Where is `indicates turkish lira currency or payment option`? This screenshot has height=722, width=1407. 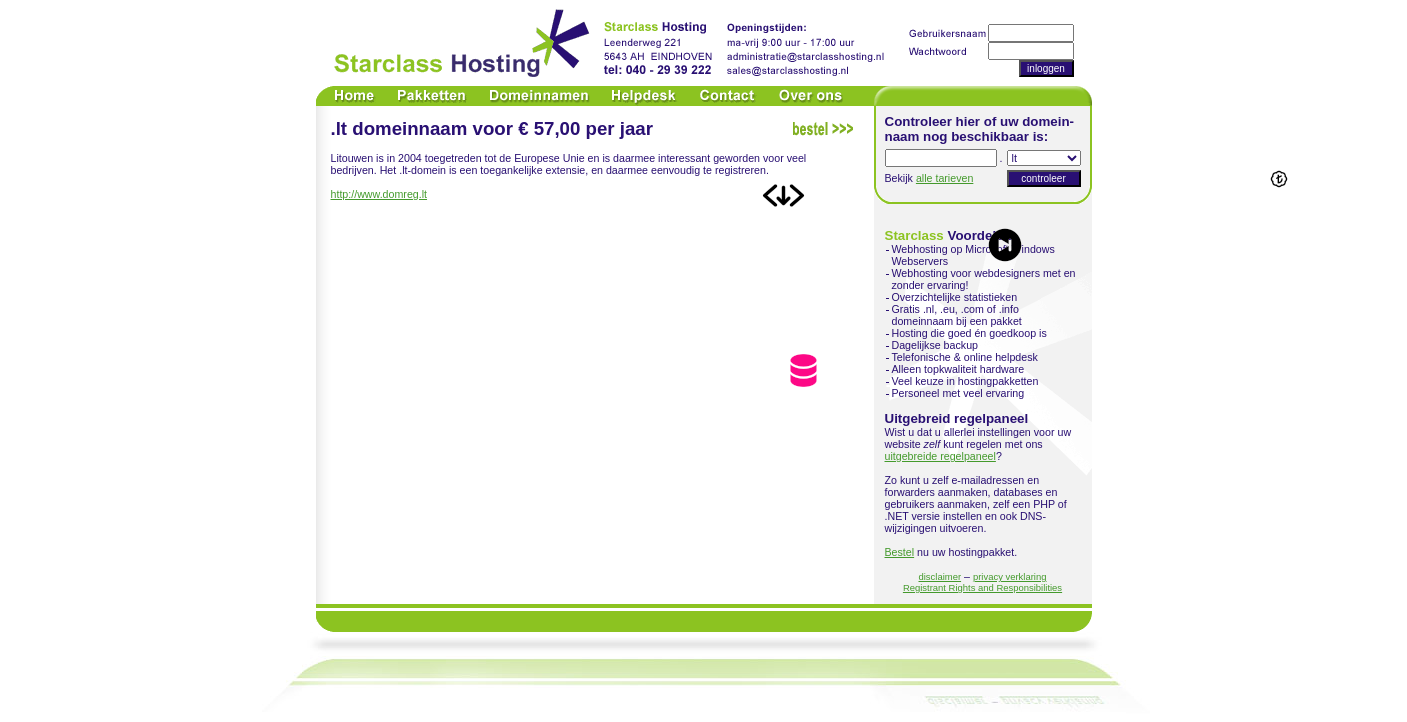 indicates turkish lira currency or payment option is located at coordinates (1279, 179).